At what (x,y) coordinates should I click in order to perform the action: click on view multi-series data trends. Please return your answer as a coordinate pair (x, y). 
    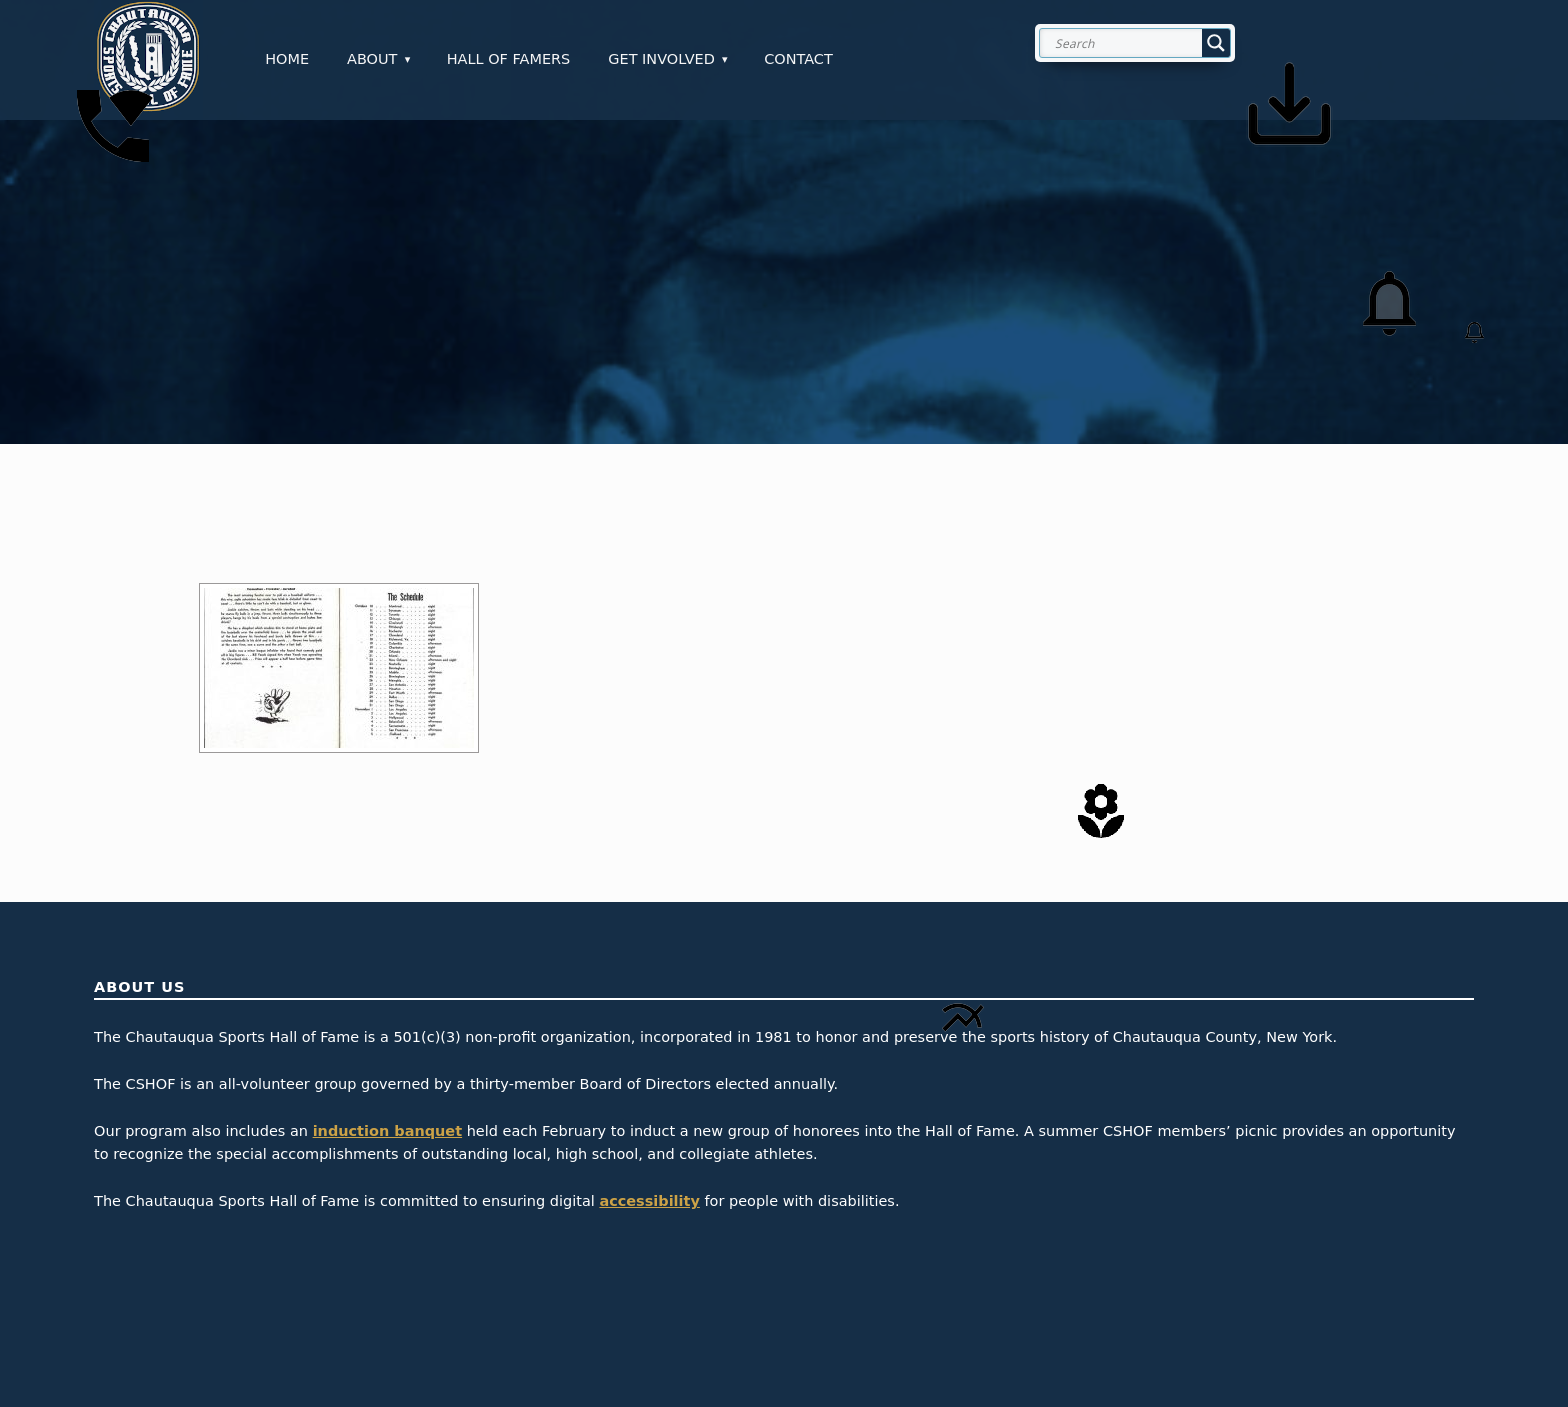
    Looking at the image, I should click on (963, 1018).